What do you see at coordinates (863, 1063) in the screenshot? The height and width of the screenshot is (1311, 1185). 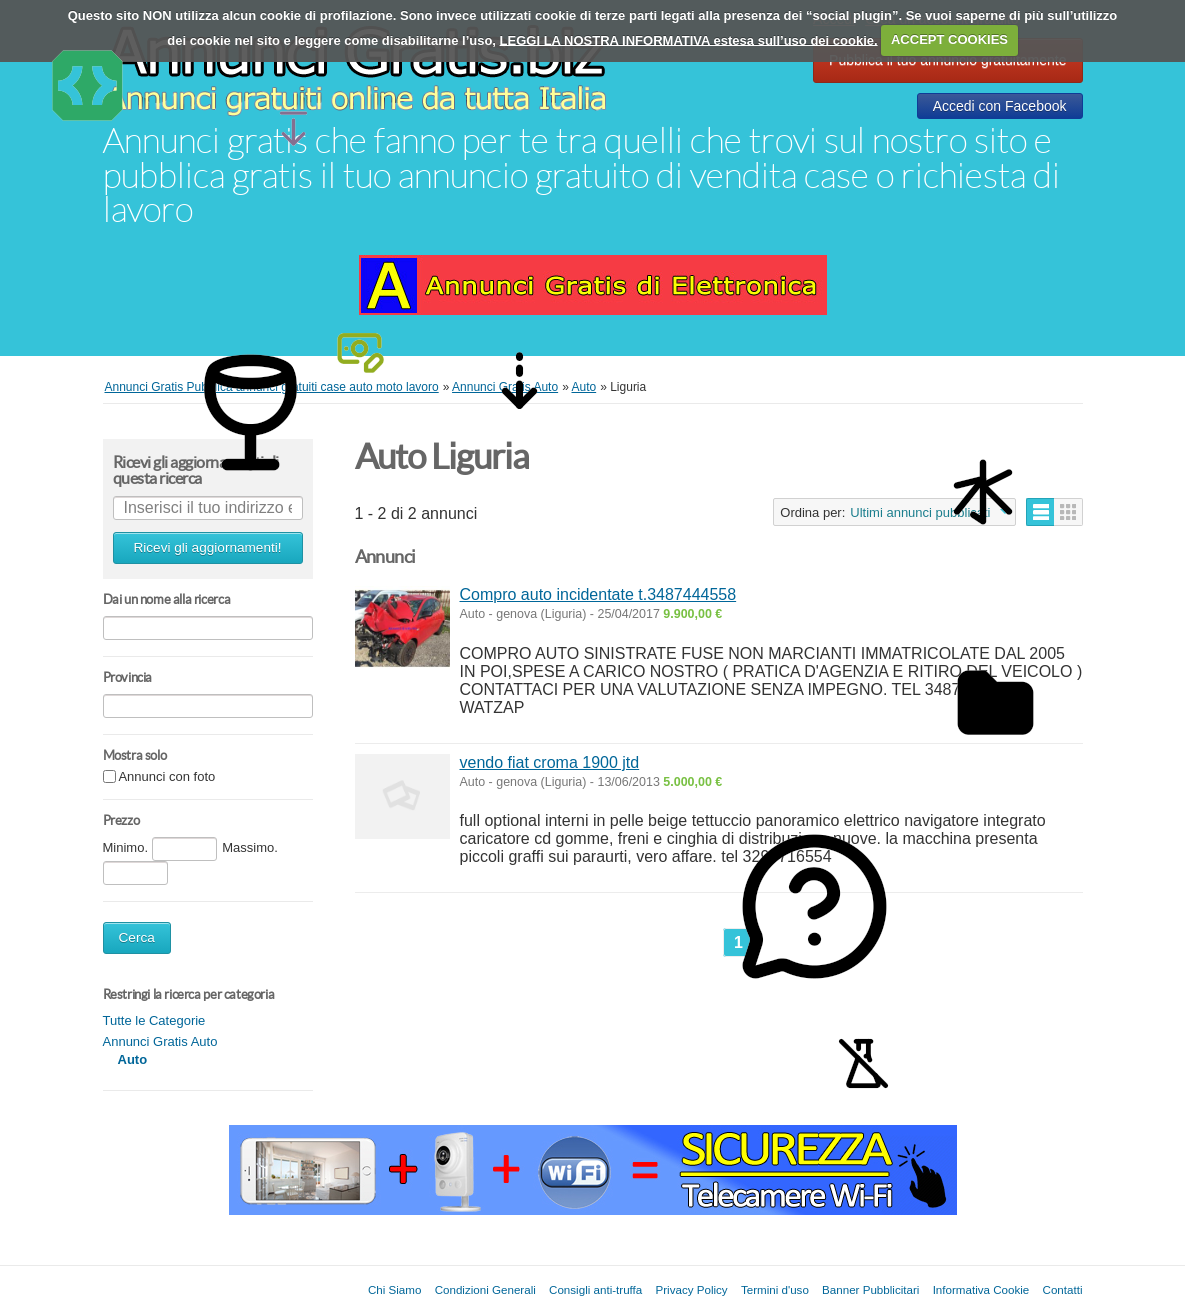 I see `disable experimental features` at bounding box center [863, 1063].